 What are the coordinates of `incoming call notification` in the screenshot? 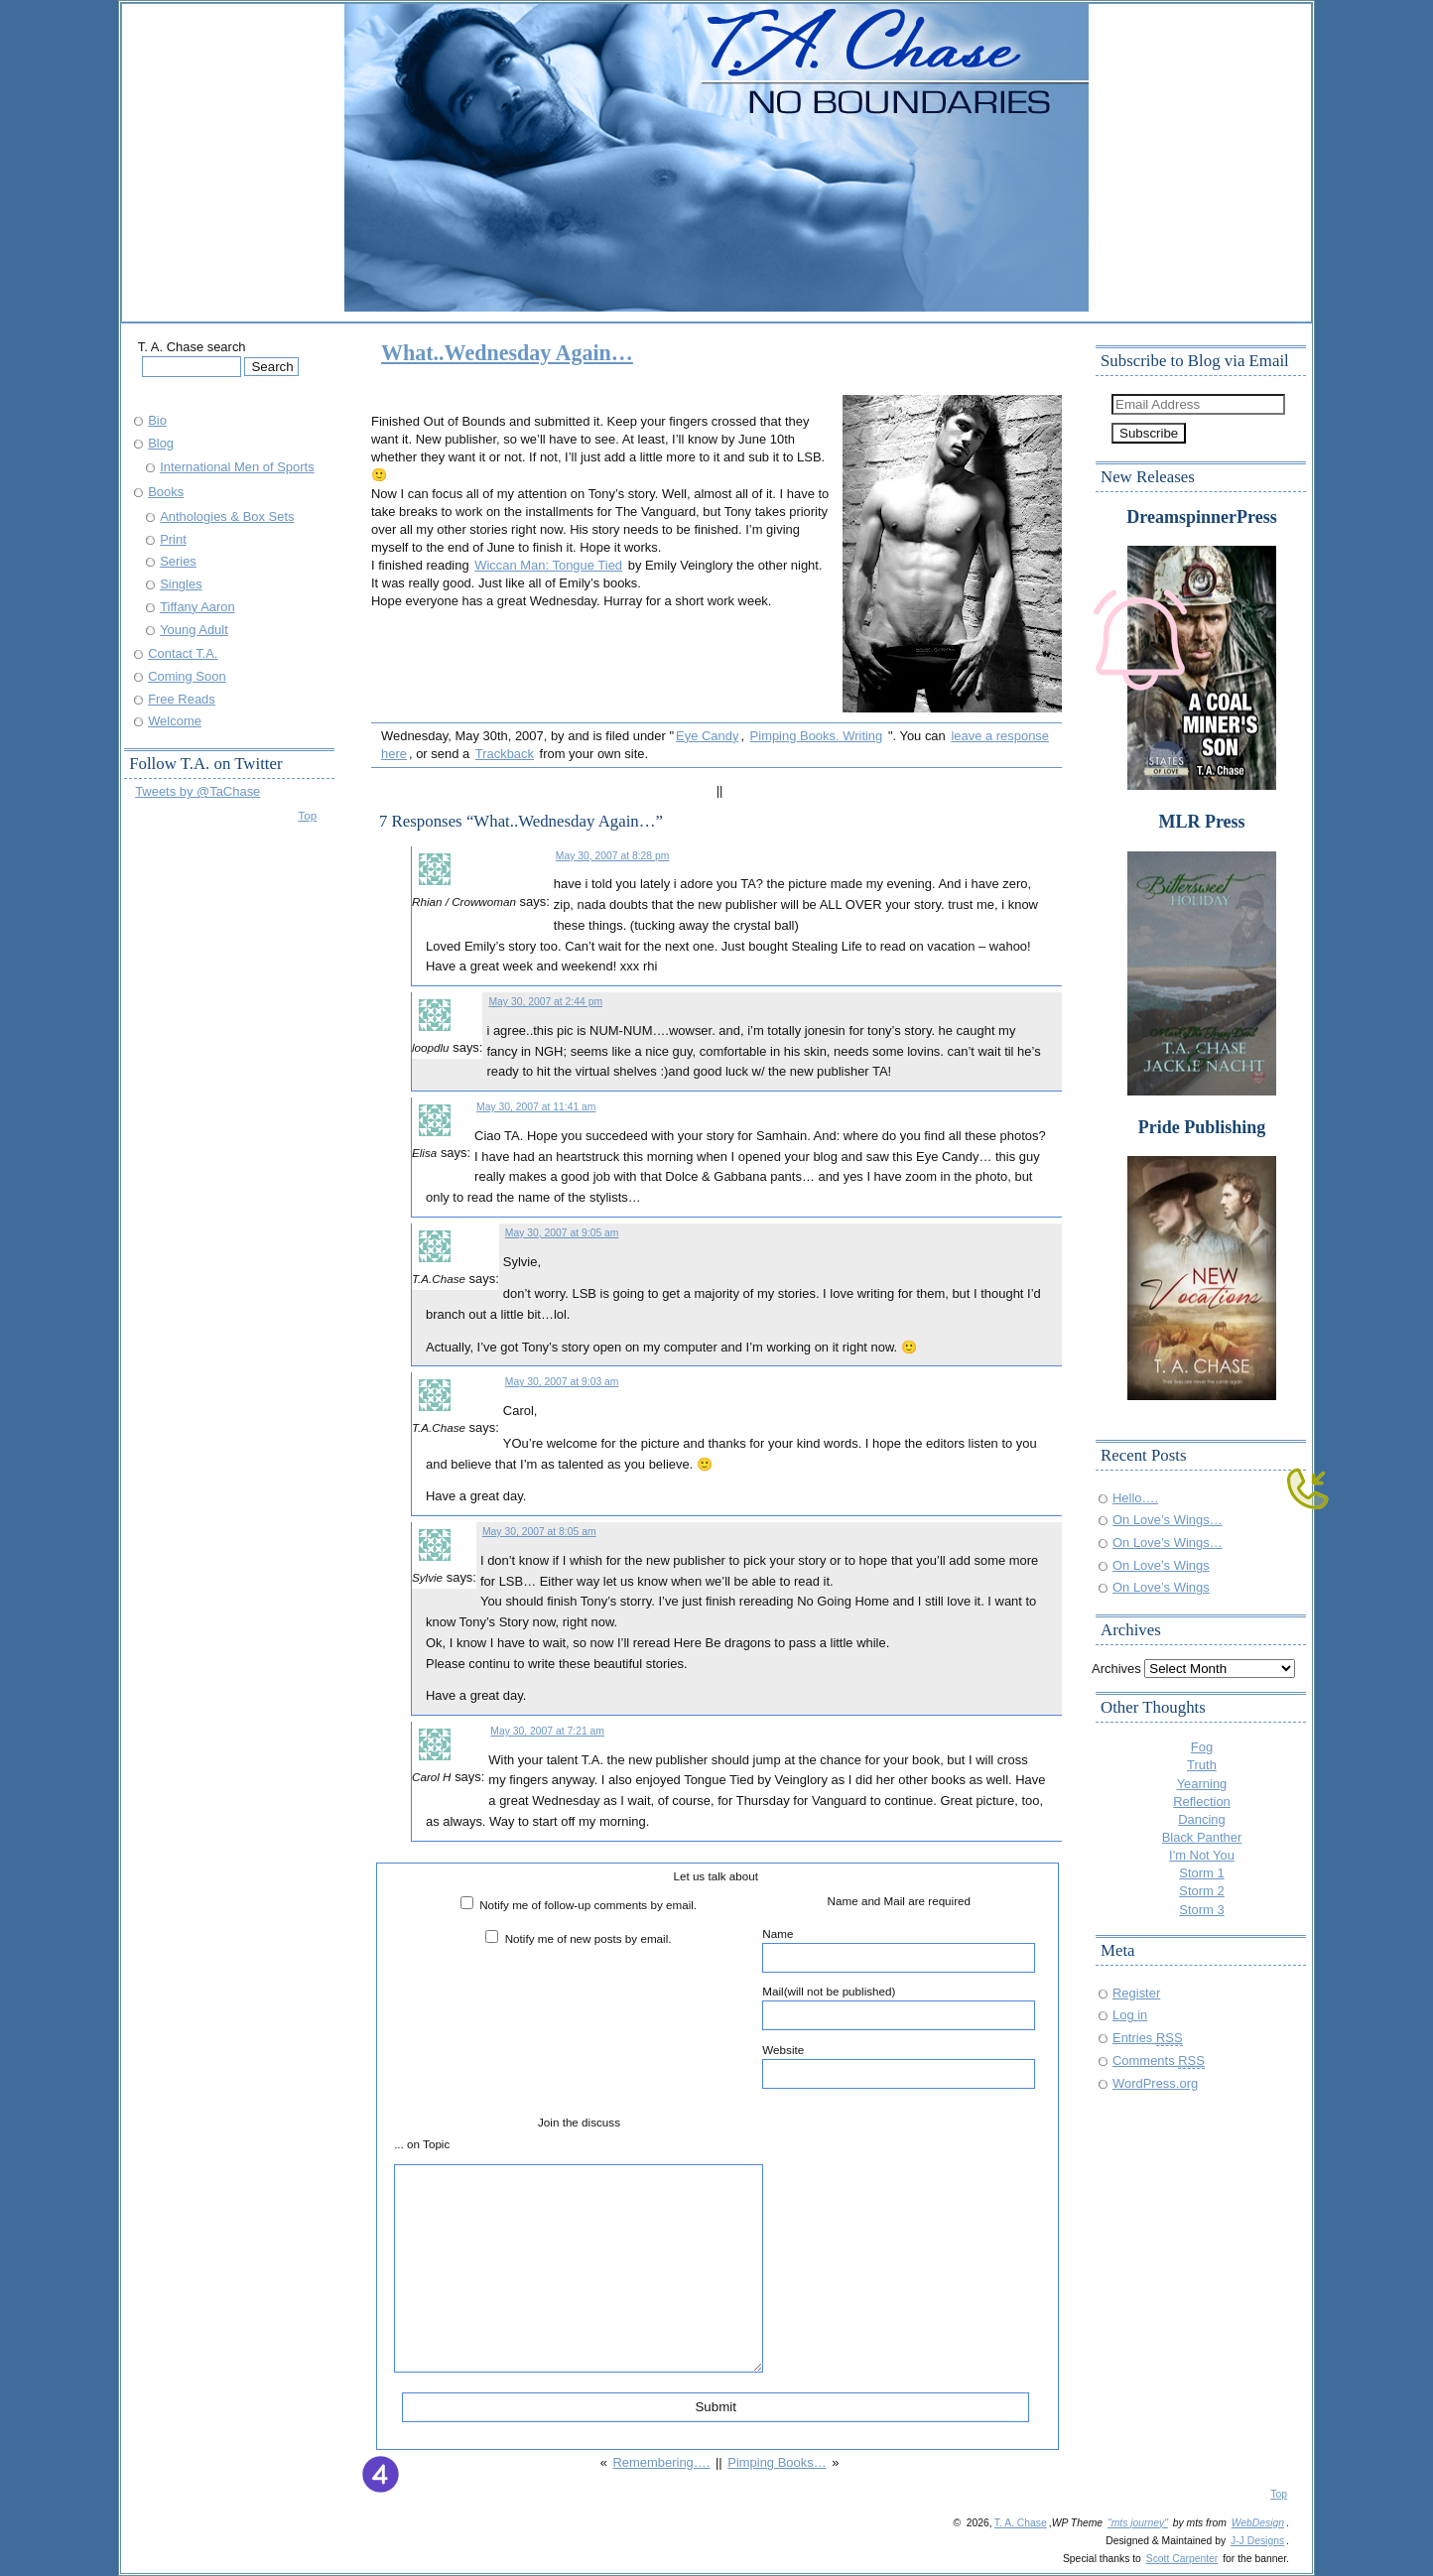 It's located at (1308, 1487).